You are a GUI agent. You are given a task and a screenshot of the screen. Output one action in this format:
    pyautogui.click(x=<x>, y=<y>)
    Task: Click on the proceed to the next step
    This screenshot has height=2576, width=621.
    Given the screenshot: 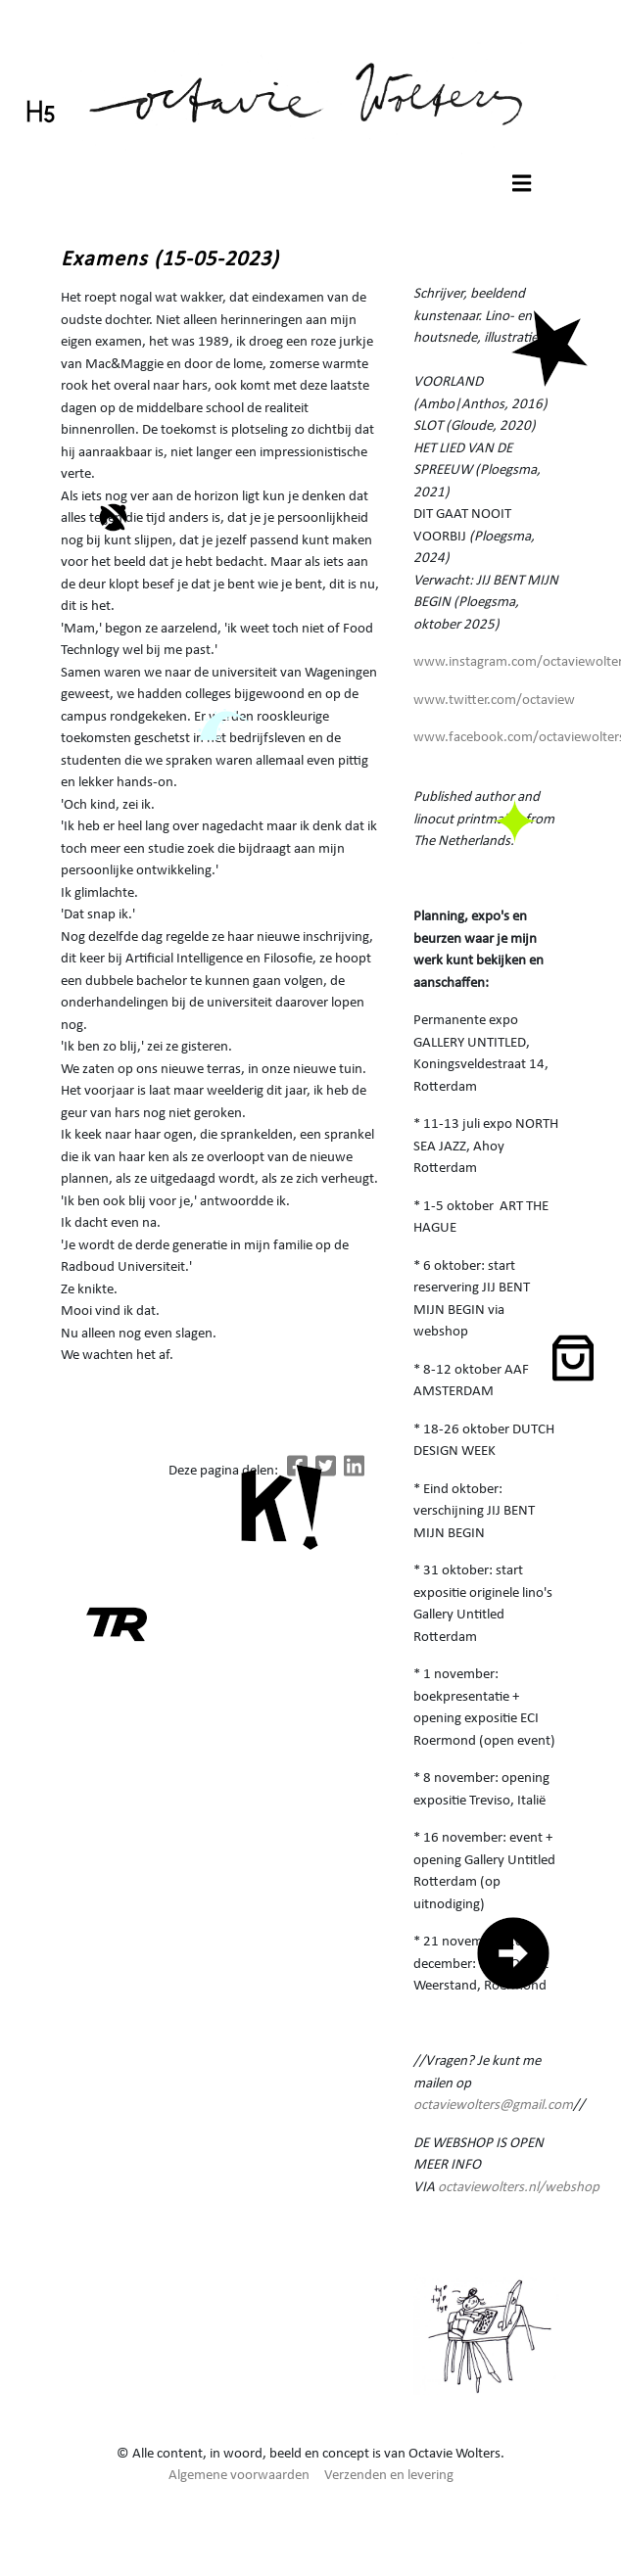 What is the action you would take?
    pyautogui.click(x=513, y=1953)
    